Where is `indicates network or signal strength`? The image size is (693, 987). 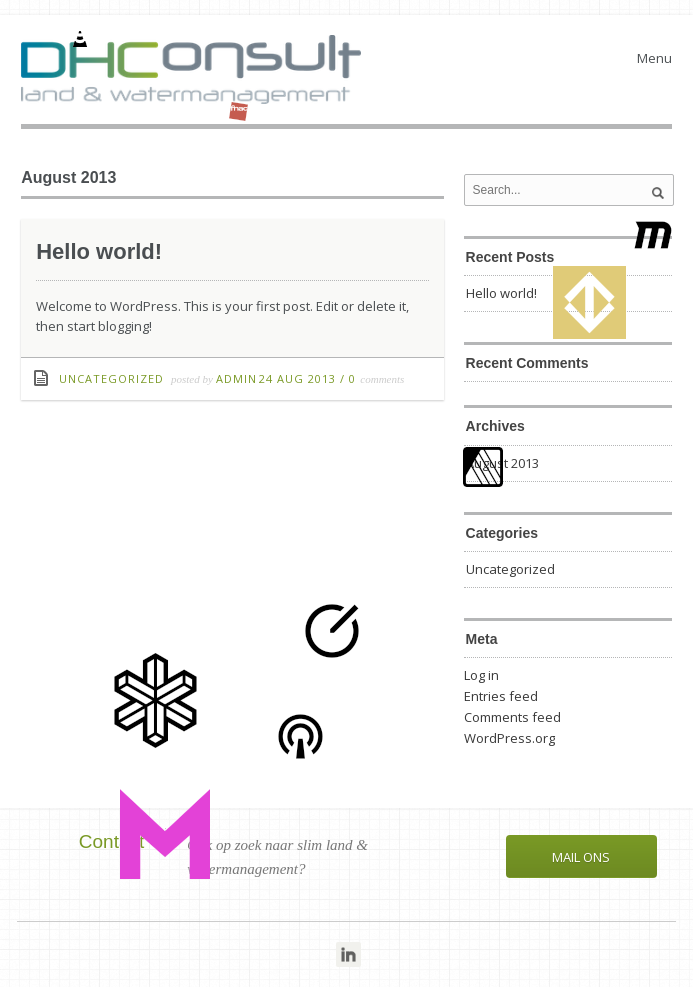
indicates network or signal strength is located at coordinates (300, 736).